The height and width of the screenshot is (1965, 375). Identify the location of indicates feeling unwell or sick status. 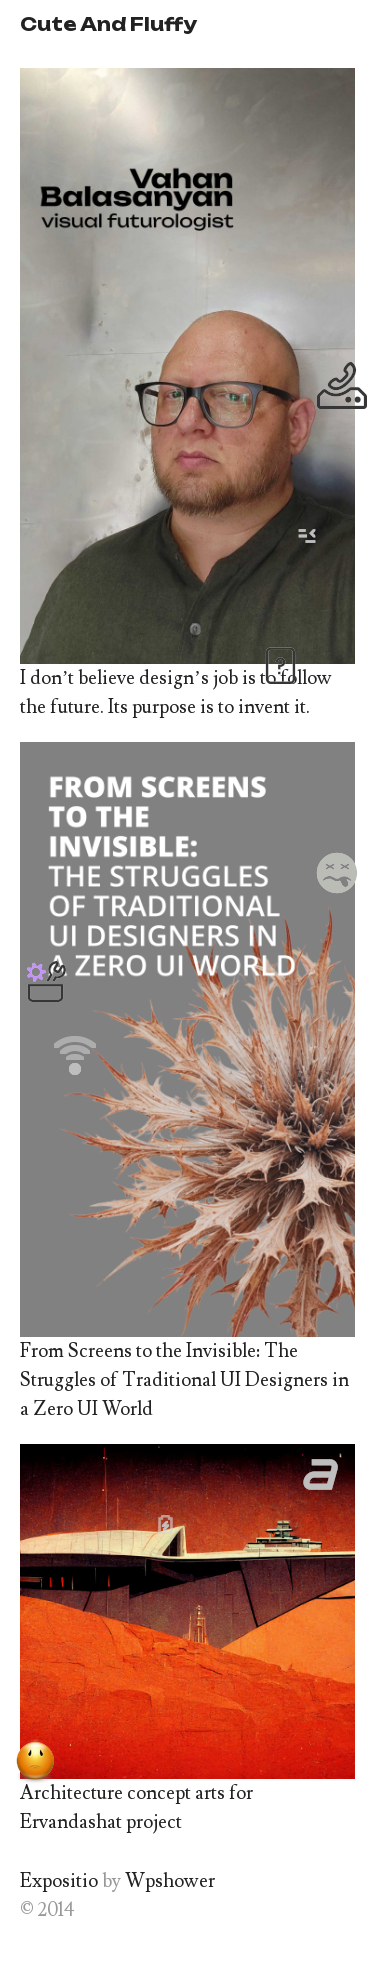
(337, 873).